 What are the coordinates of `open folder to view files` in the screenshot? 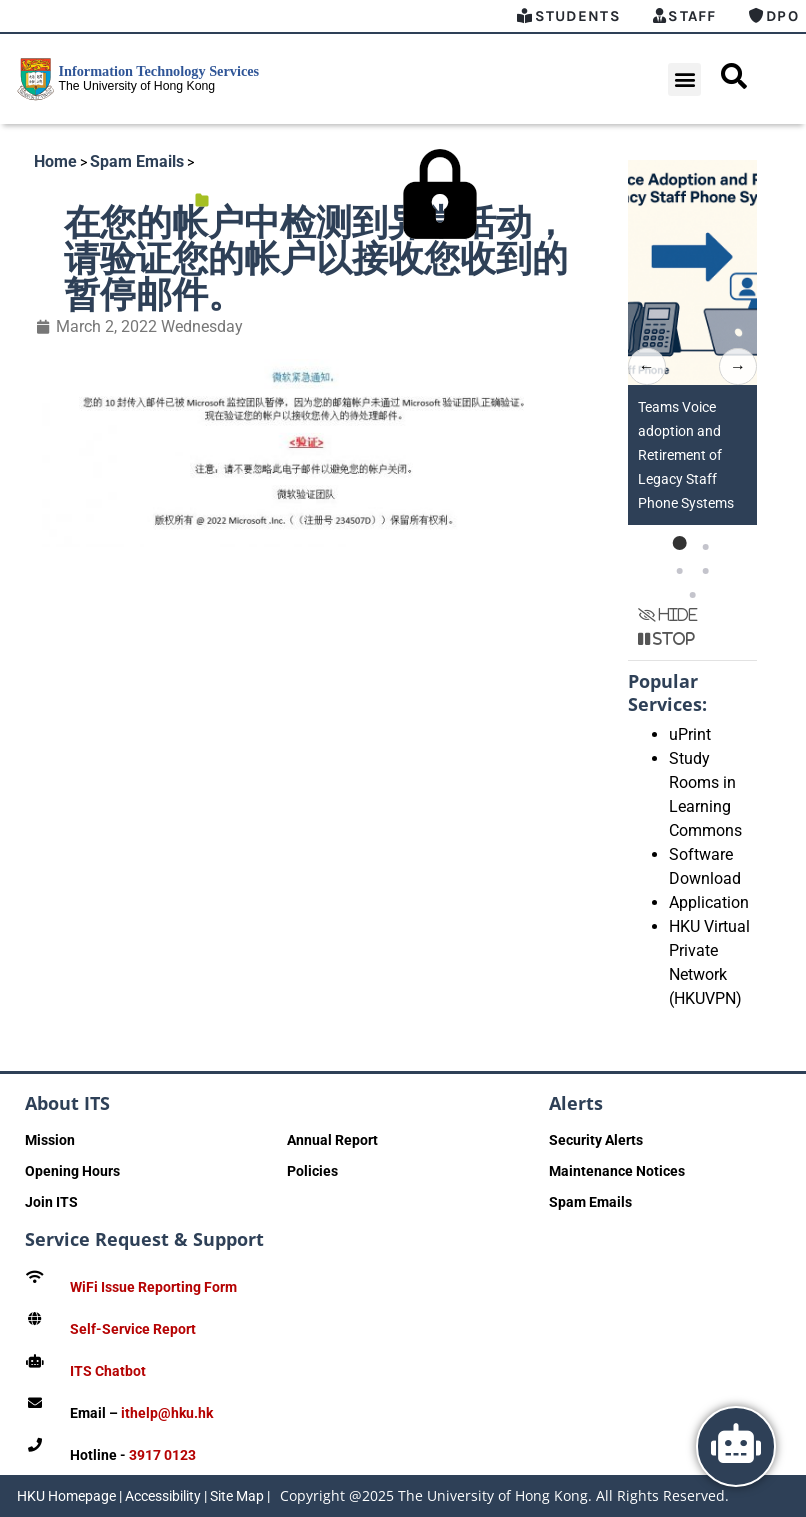 It's located at (202, 200).